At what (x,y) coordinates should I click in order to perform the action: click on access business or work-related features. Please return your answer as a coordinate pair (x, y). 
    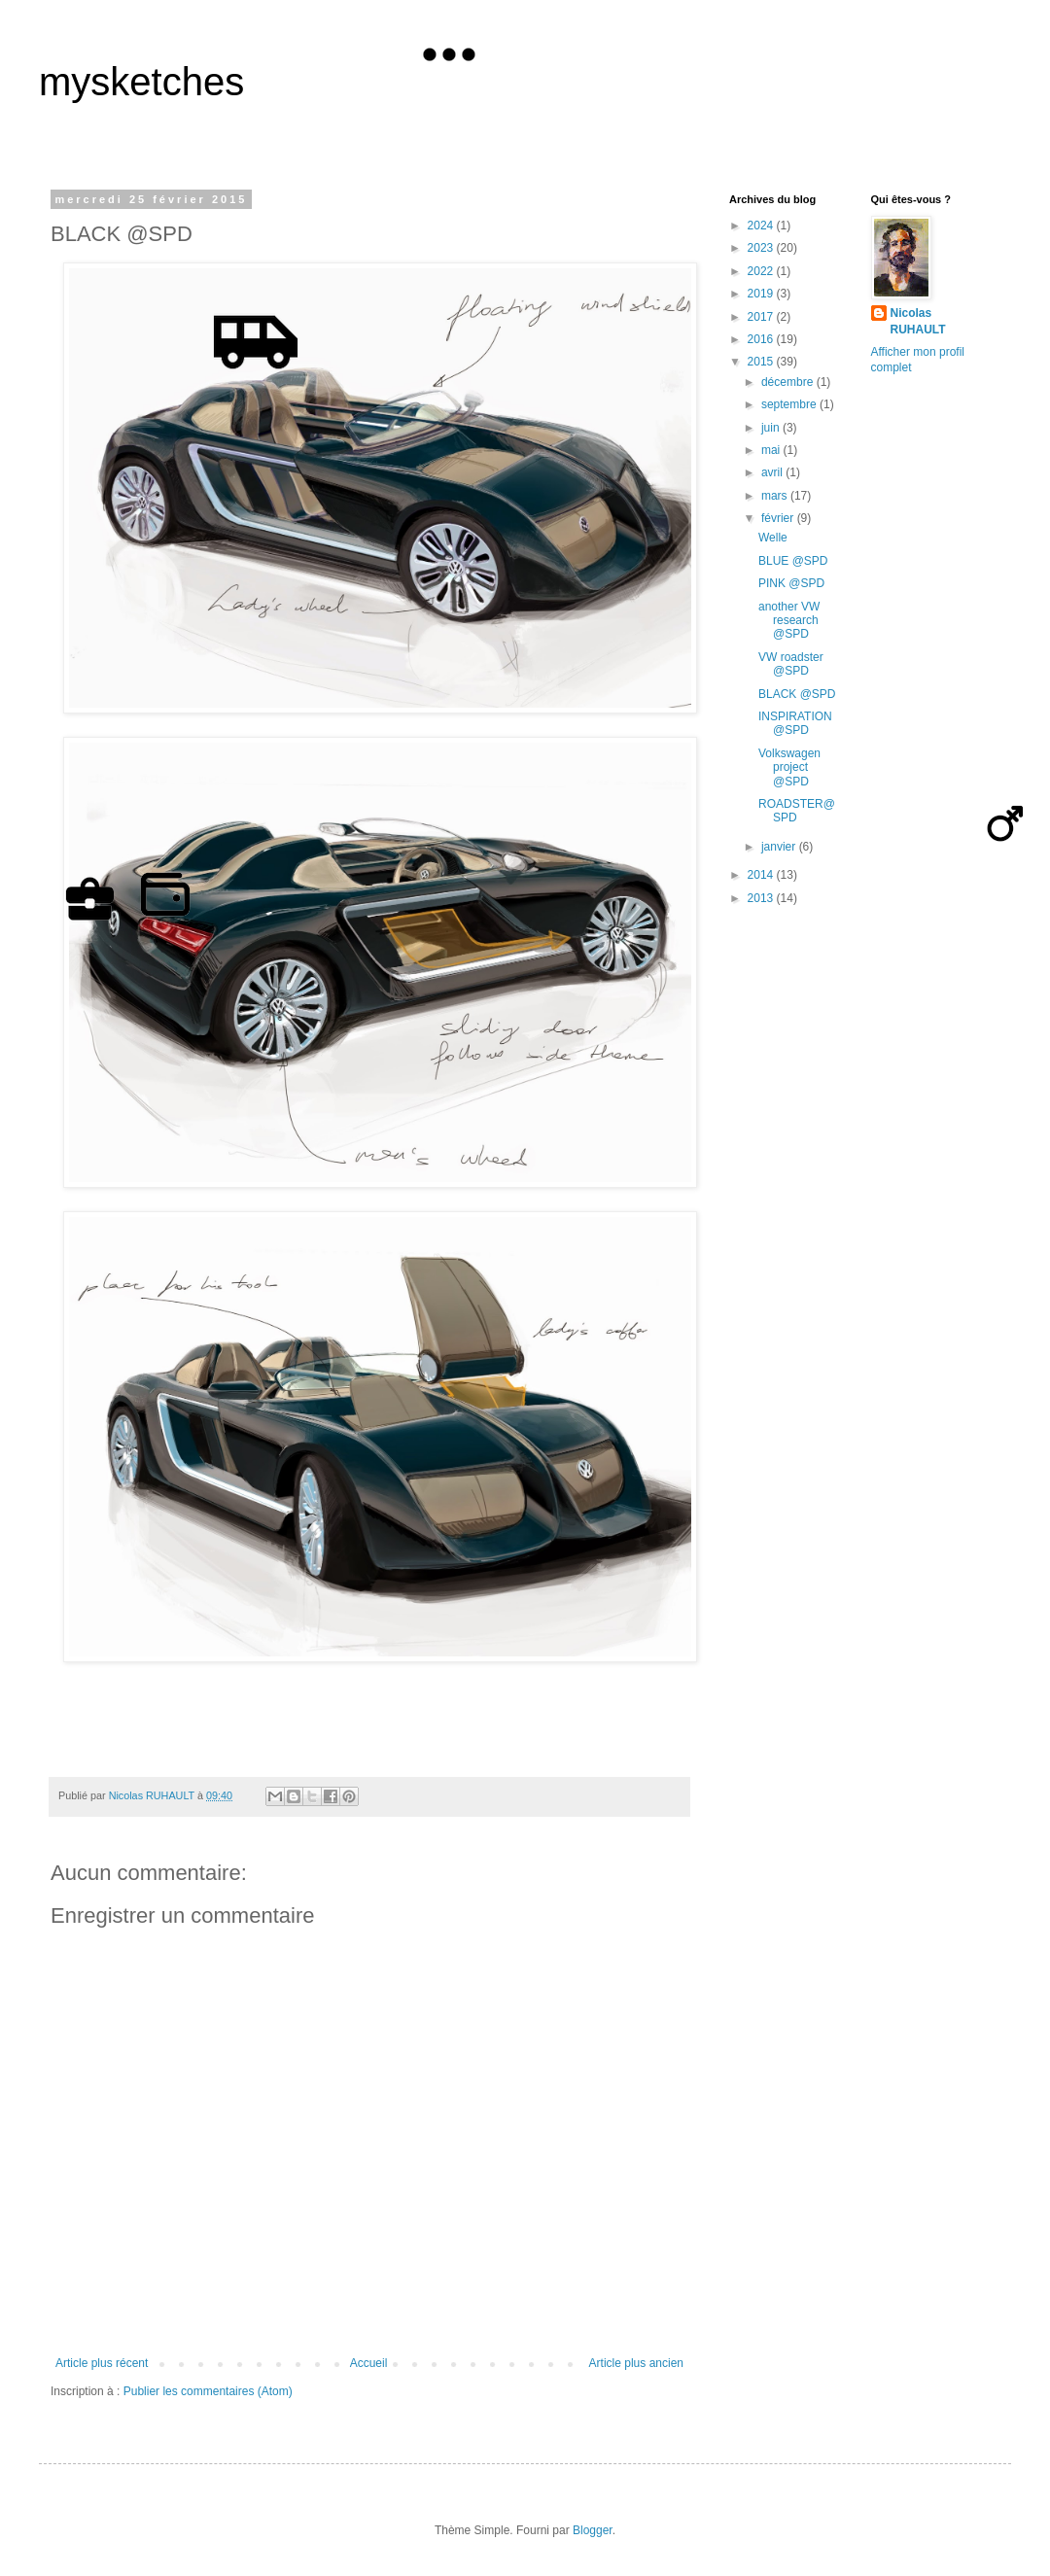
    Looking at the image, I should click on (89, 898).